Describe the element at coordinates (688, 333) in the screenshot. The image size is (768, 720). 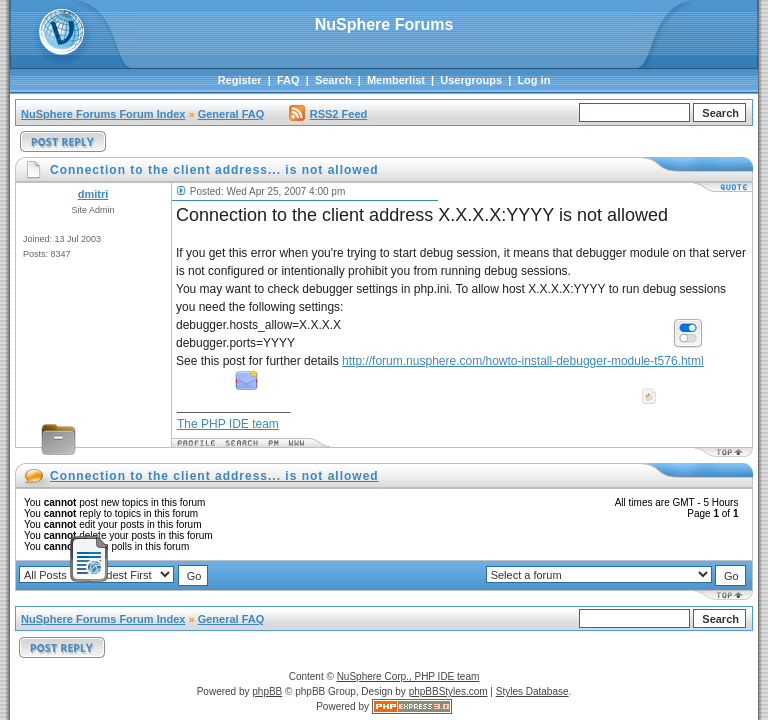
I see `open system tweaks or customization settings` at that location.